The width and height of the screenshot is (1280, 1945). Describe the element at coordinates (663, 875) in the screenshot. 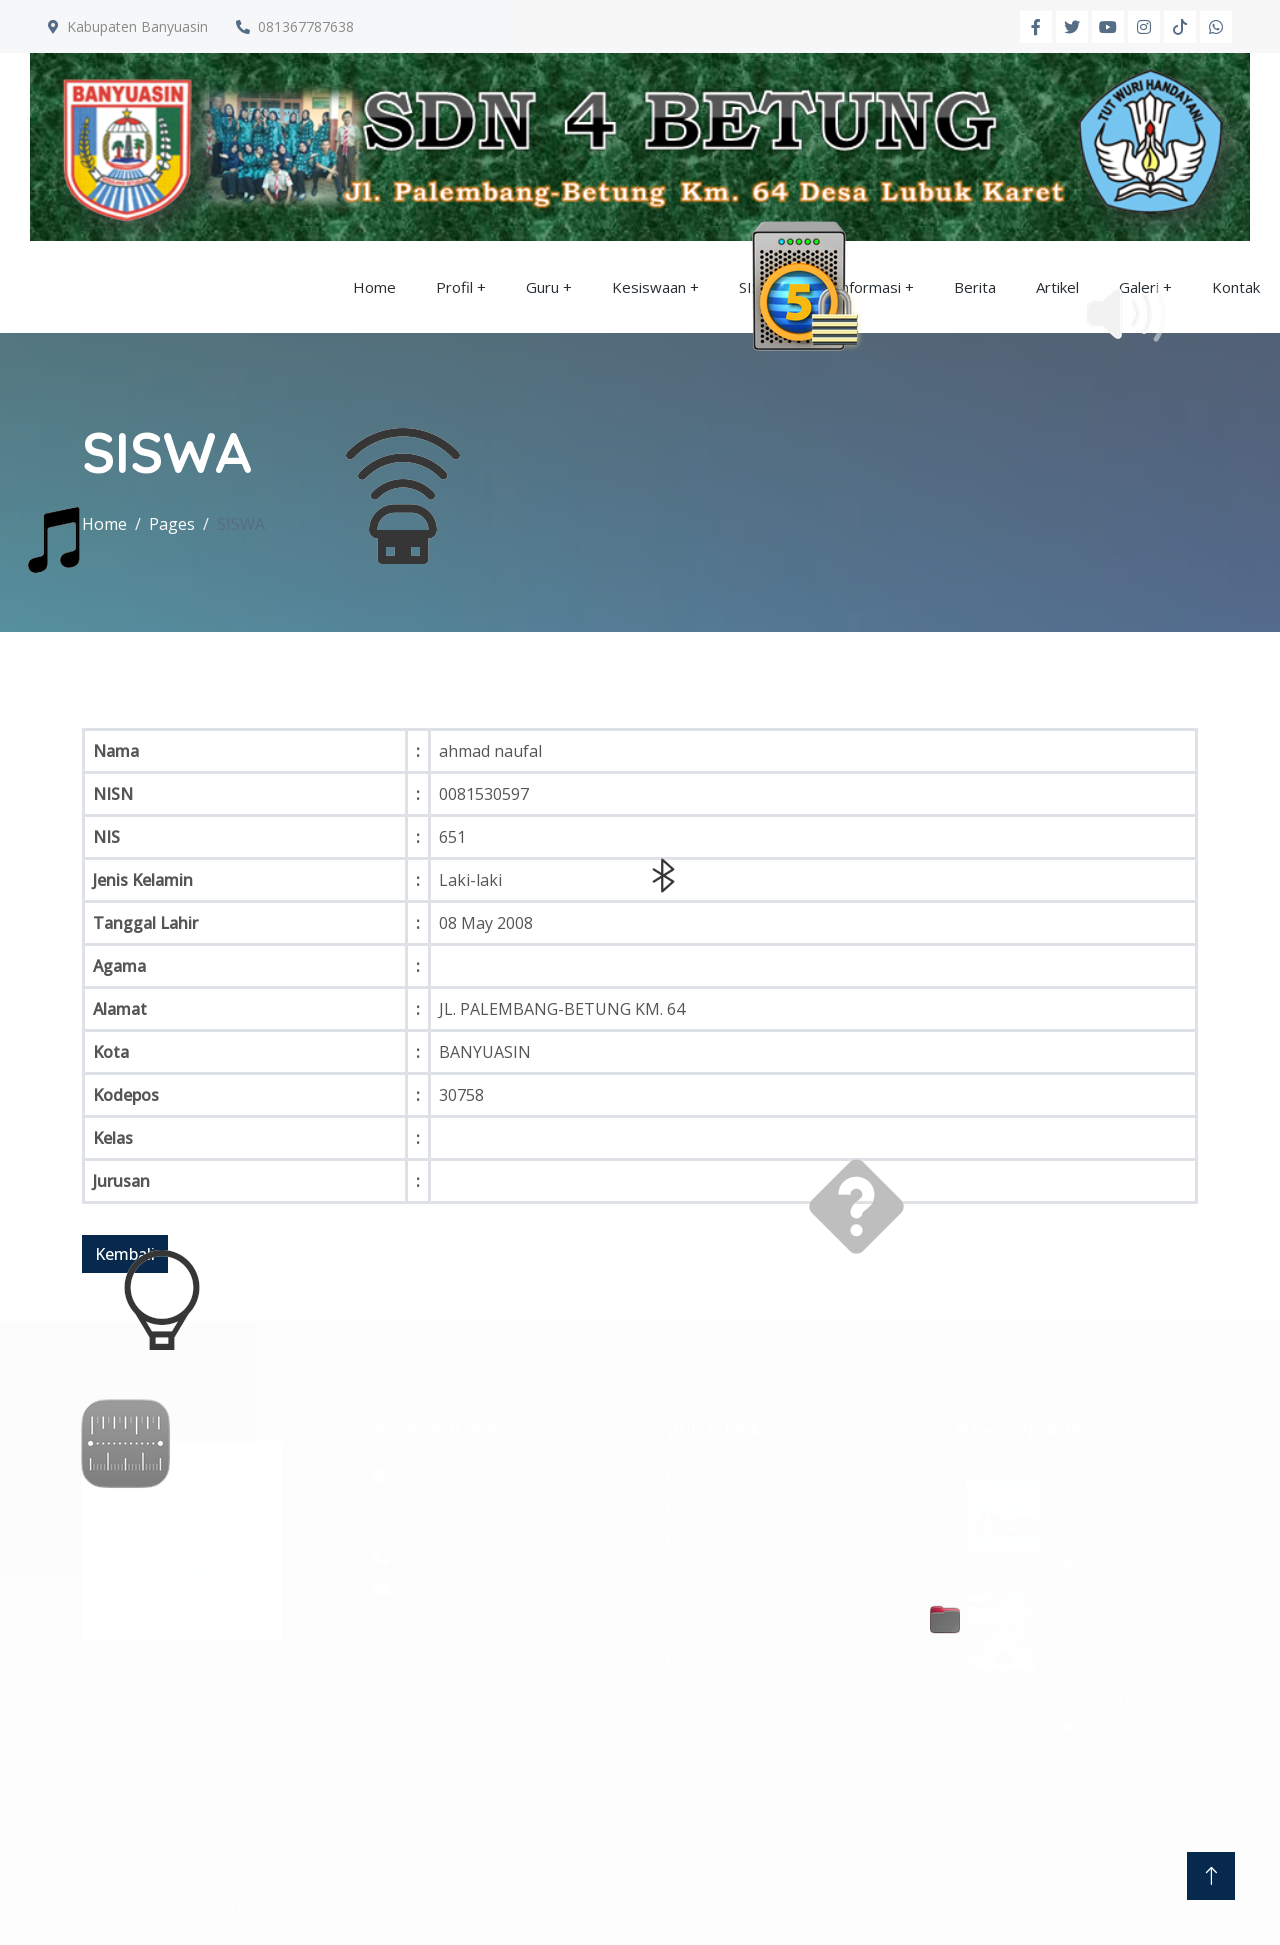

I see `toggle bluetooth connectivity on or off` at that location.